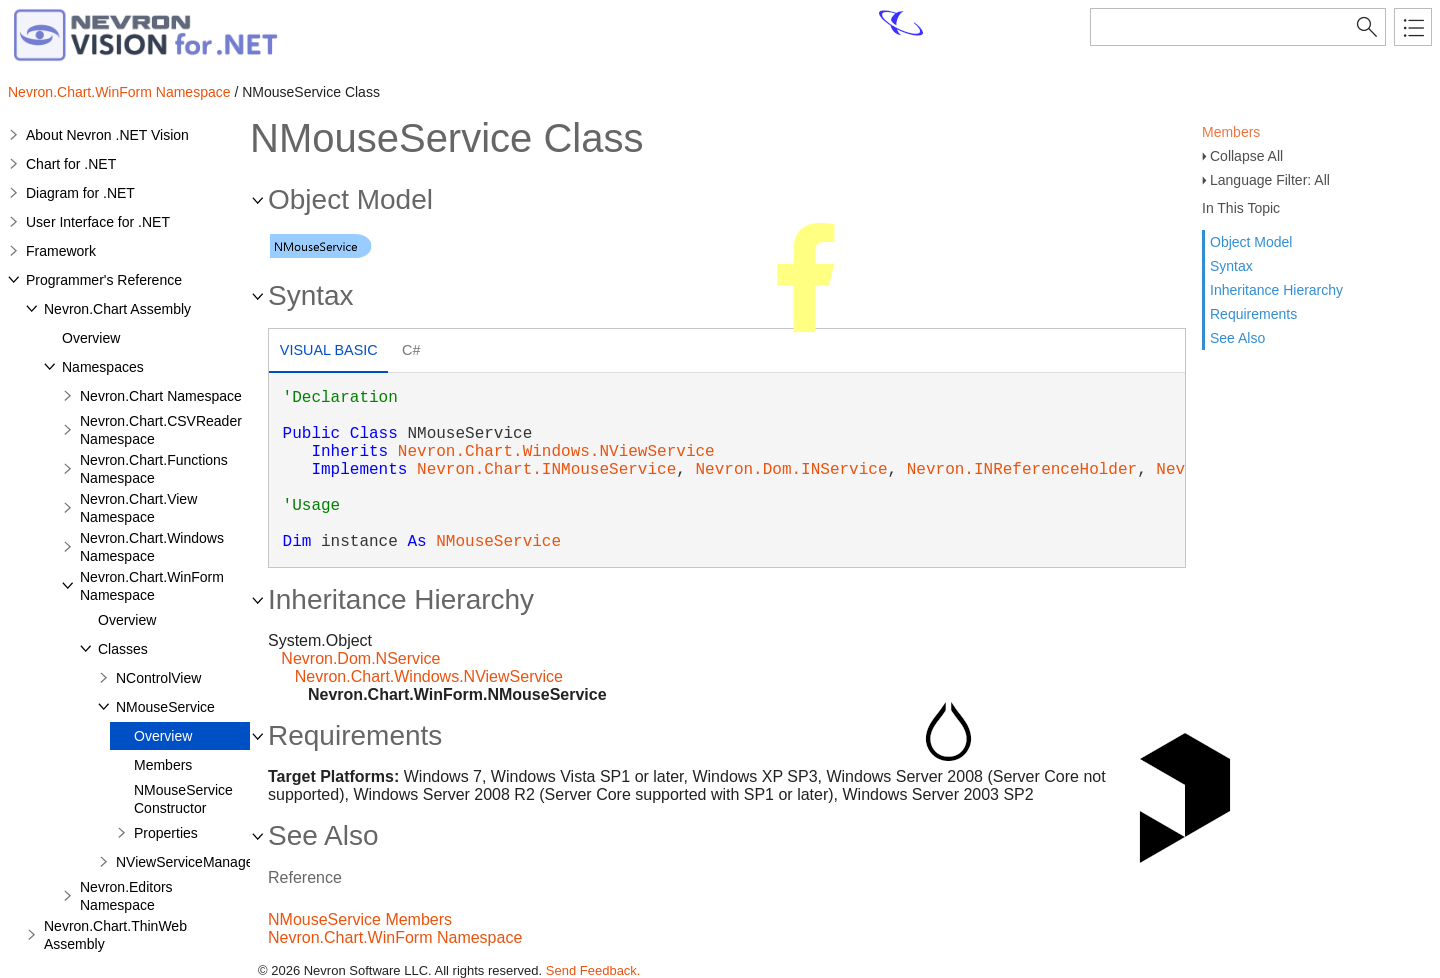  Describe the element at coordinates (804, 277) in the screenshot. I see `open Facebook app` at that location.